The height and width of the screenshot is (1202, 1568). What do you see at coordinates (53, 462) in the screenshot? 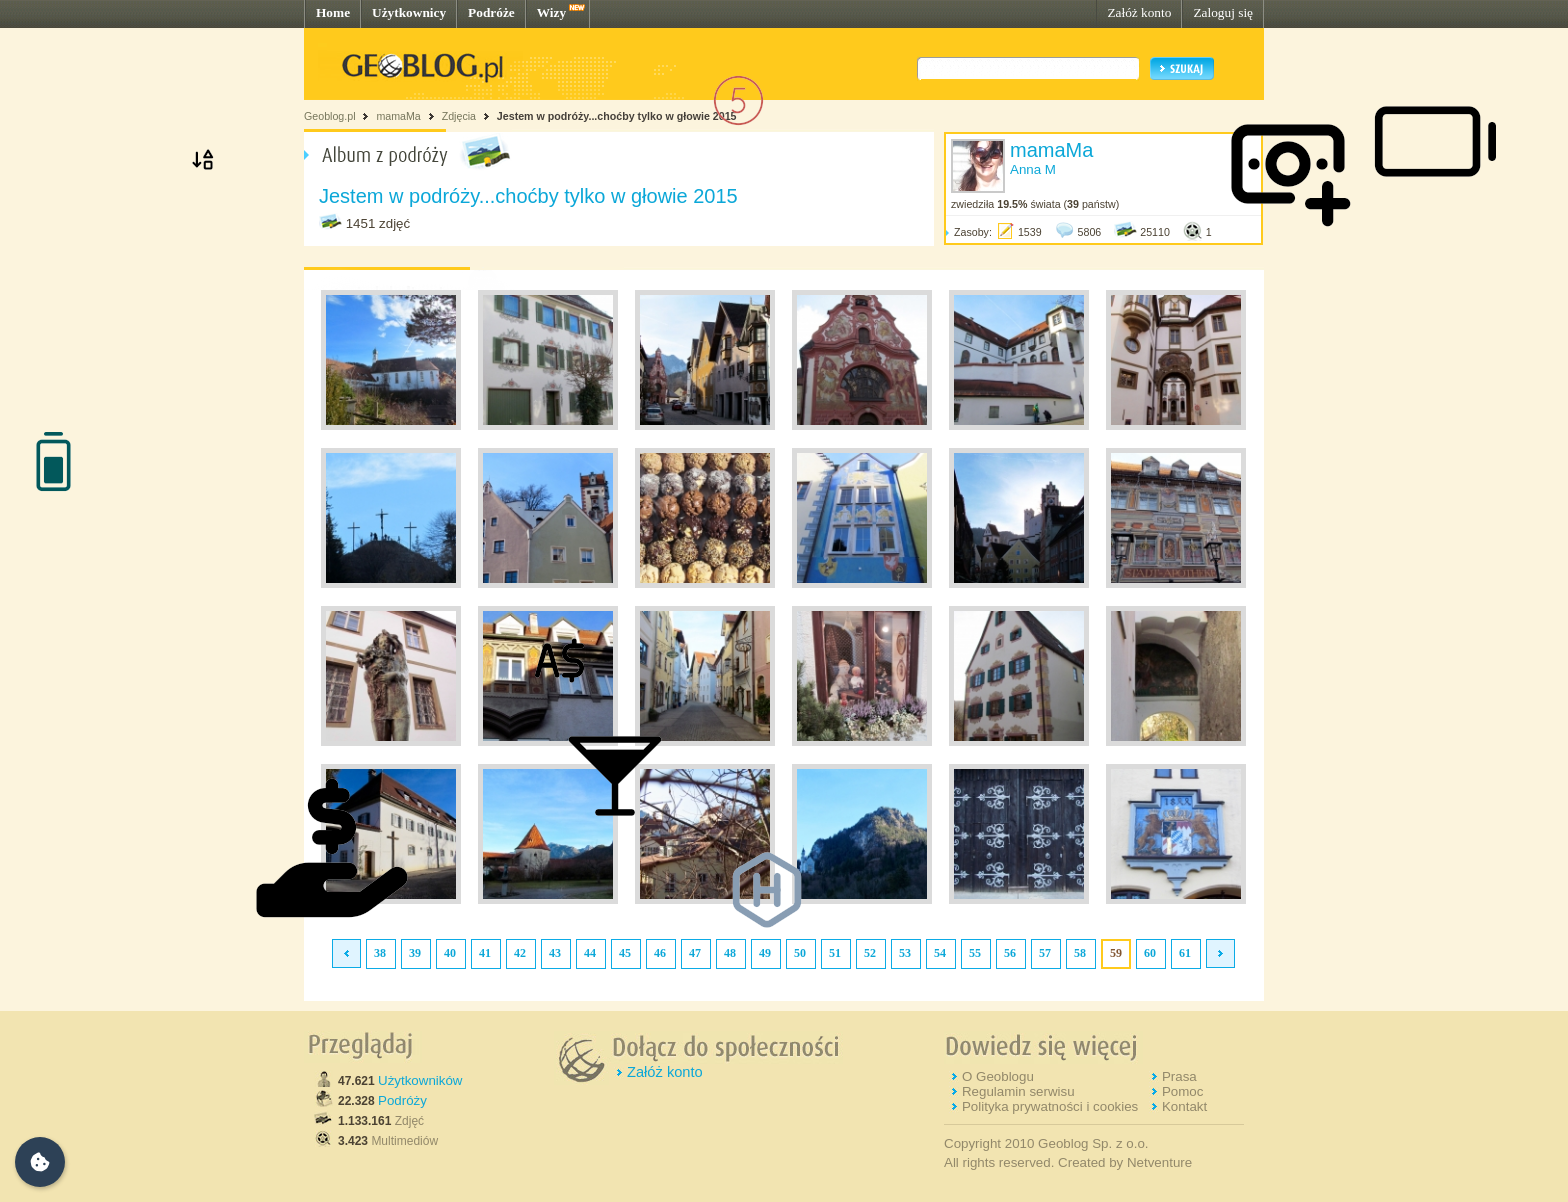
I see `indicates high battery level` at bounding box center [53, 462].